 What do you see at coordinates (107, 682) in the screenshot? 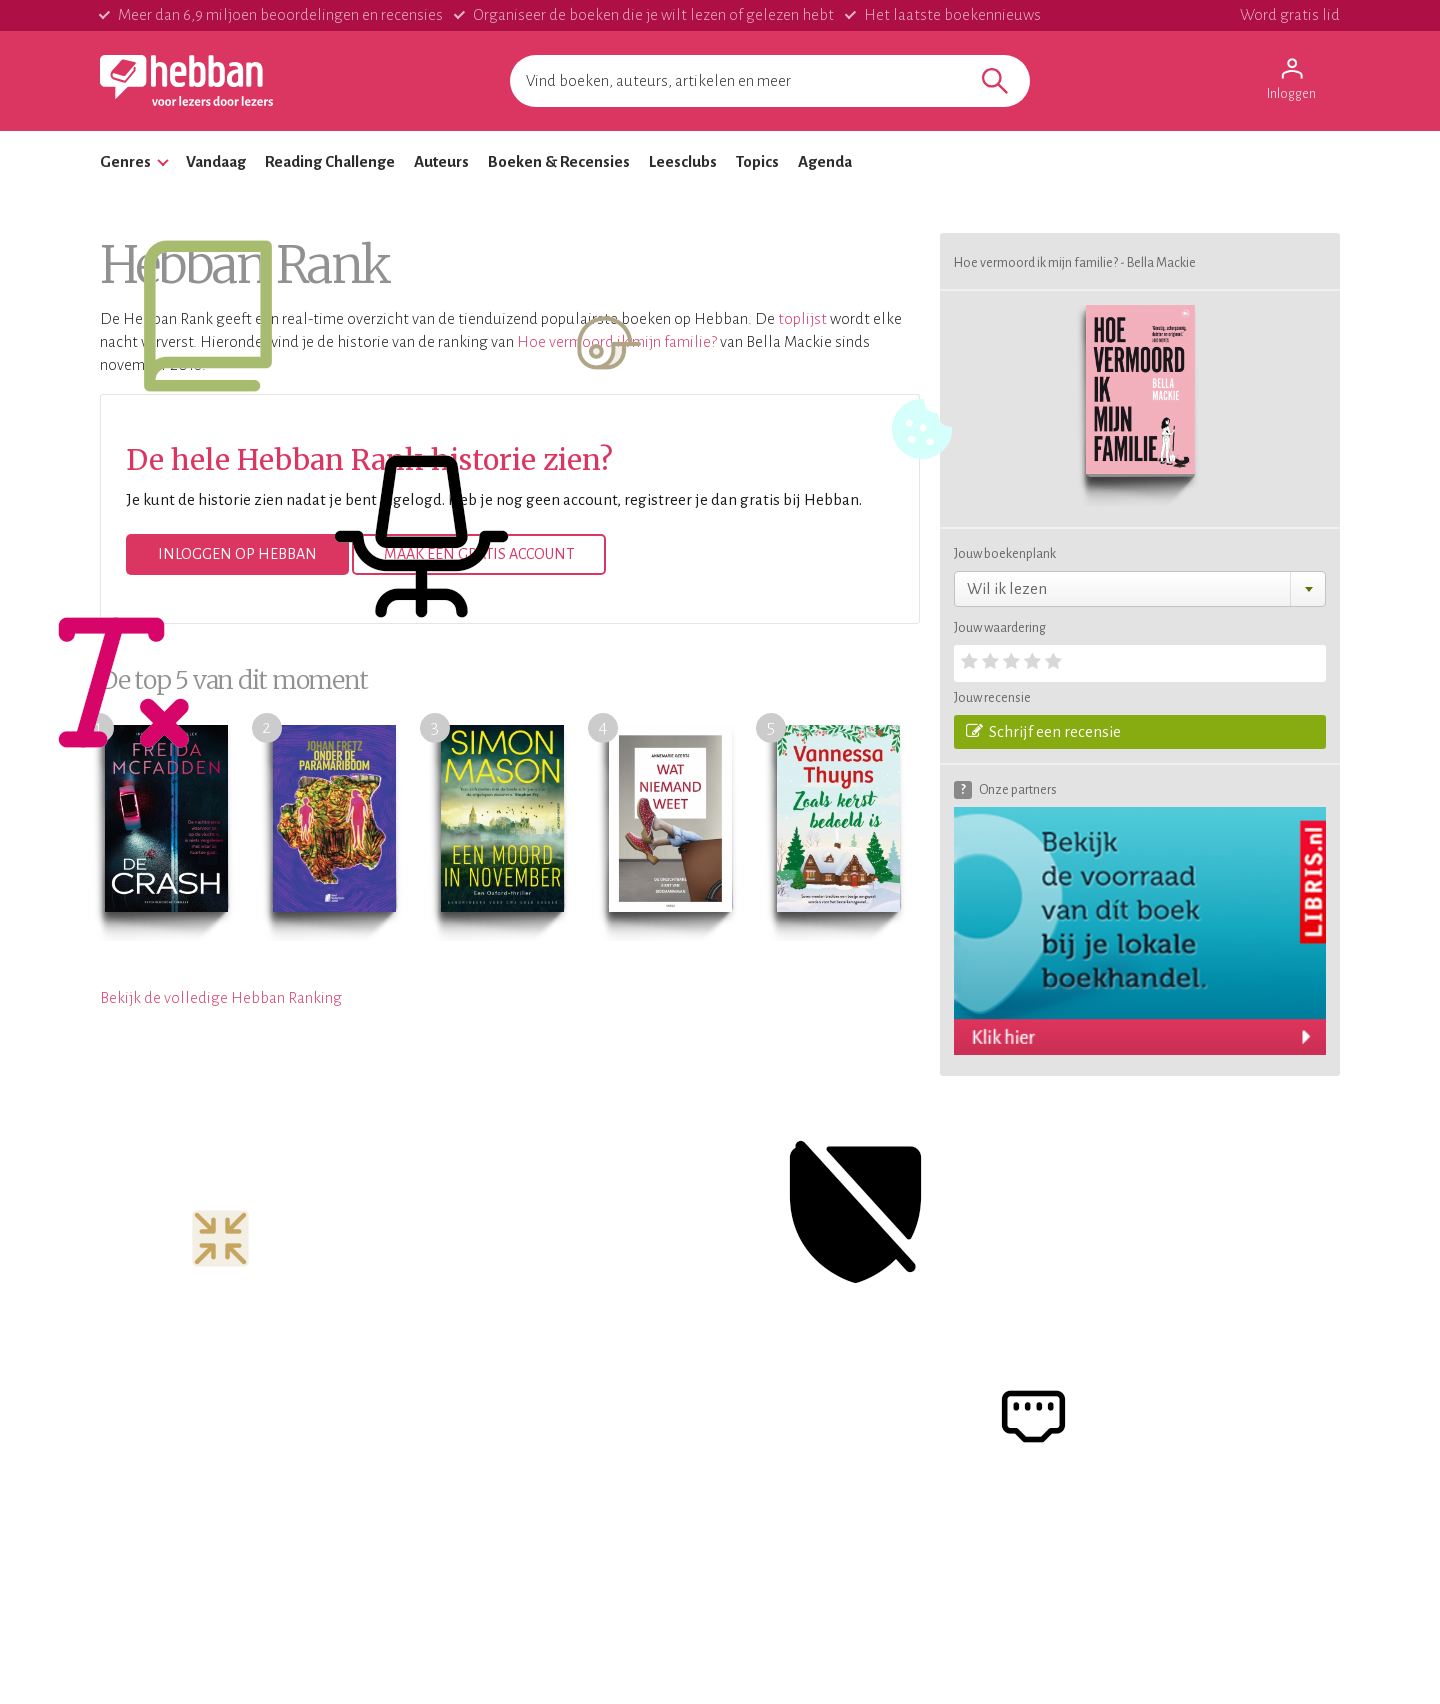
I see `clear text formatting` at bounding box center [107, 682].